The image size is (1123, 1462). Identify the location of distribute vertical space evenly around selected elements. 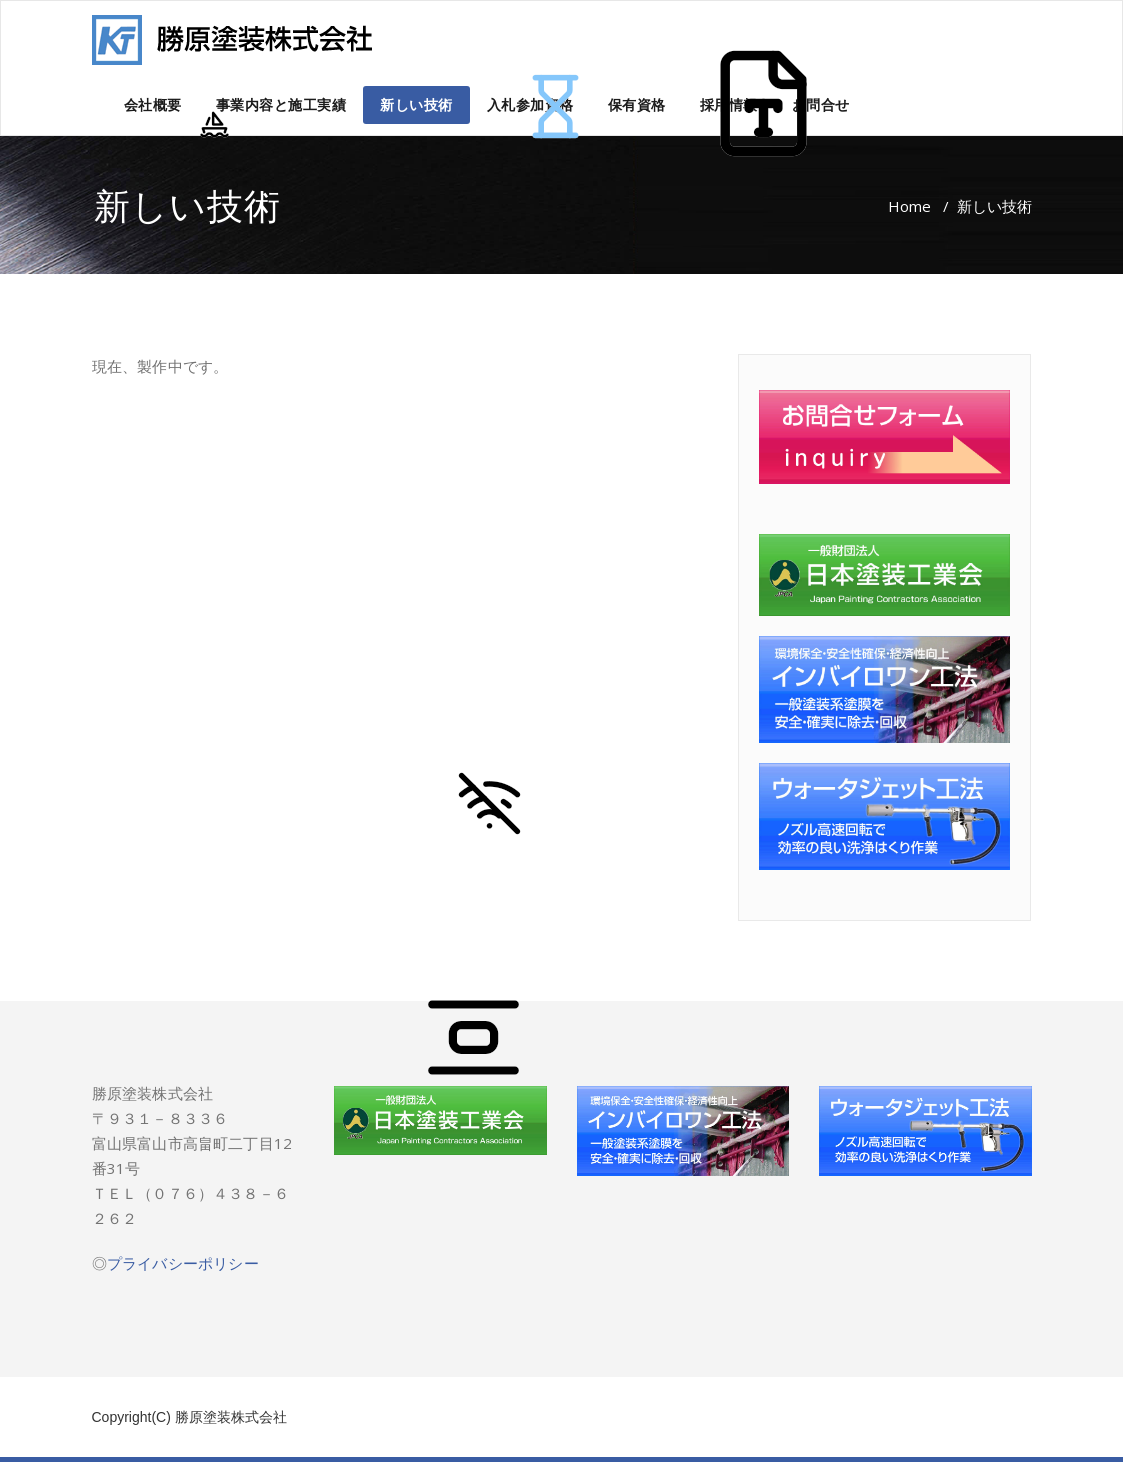
(473, 1037).